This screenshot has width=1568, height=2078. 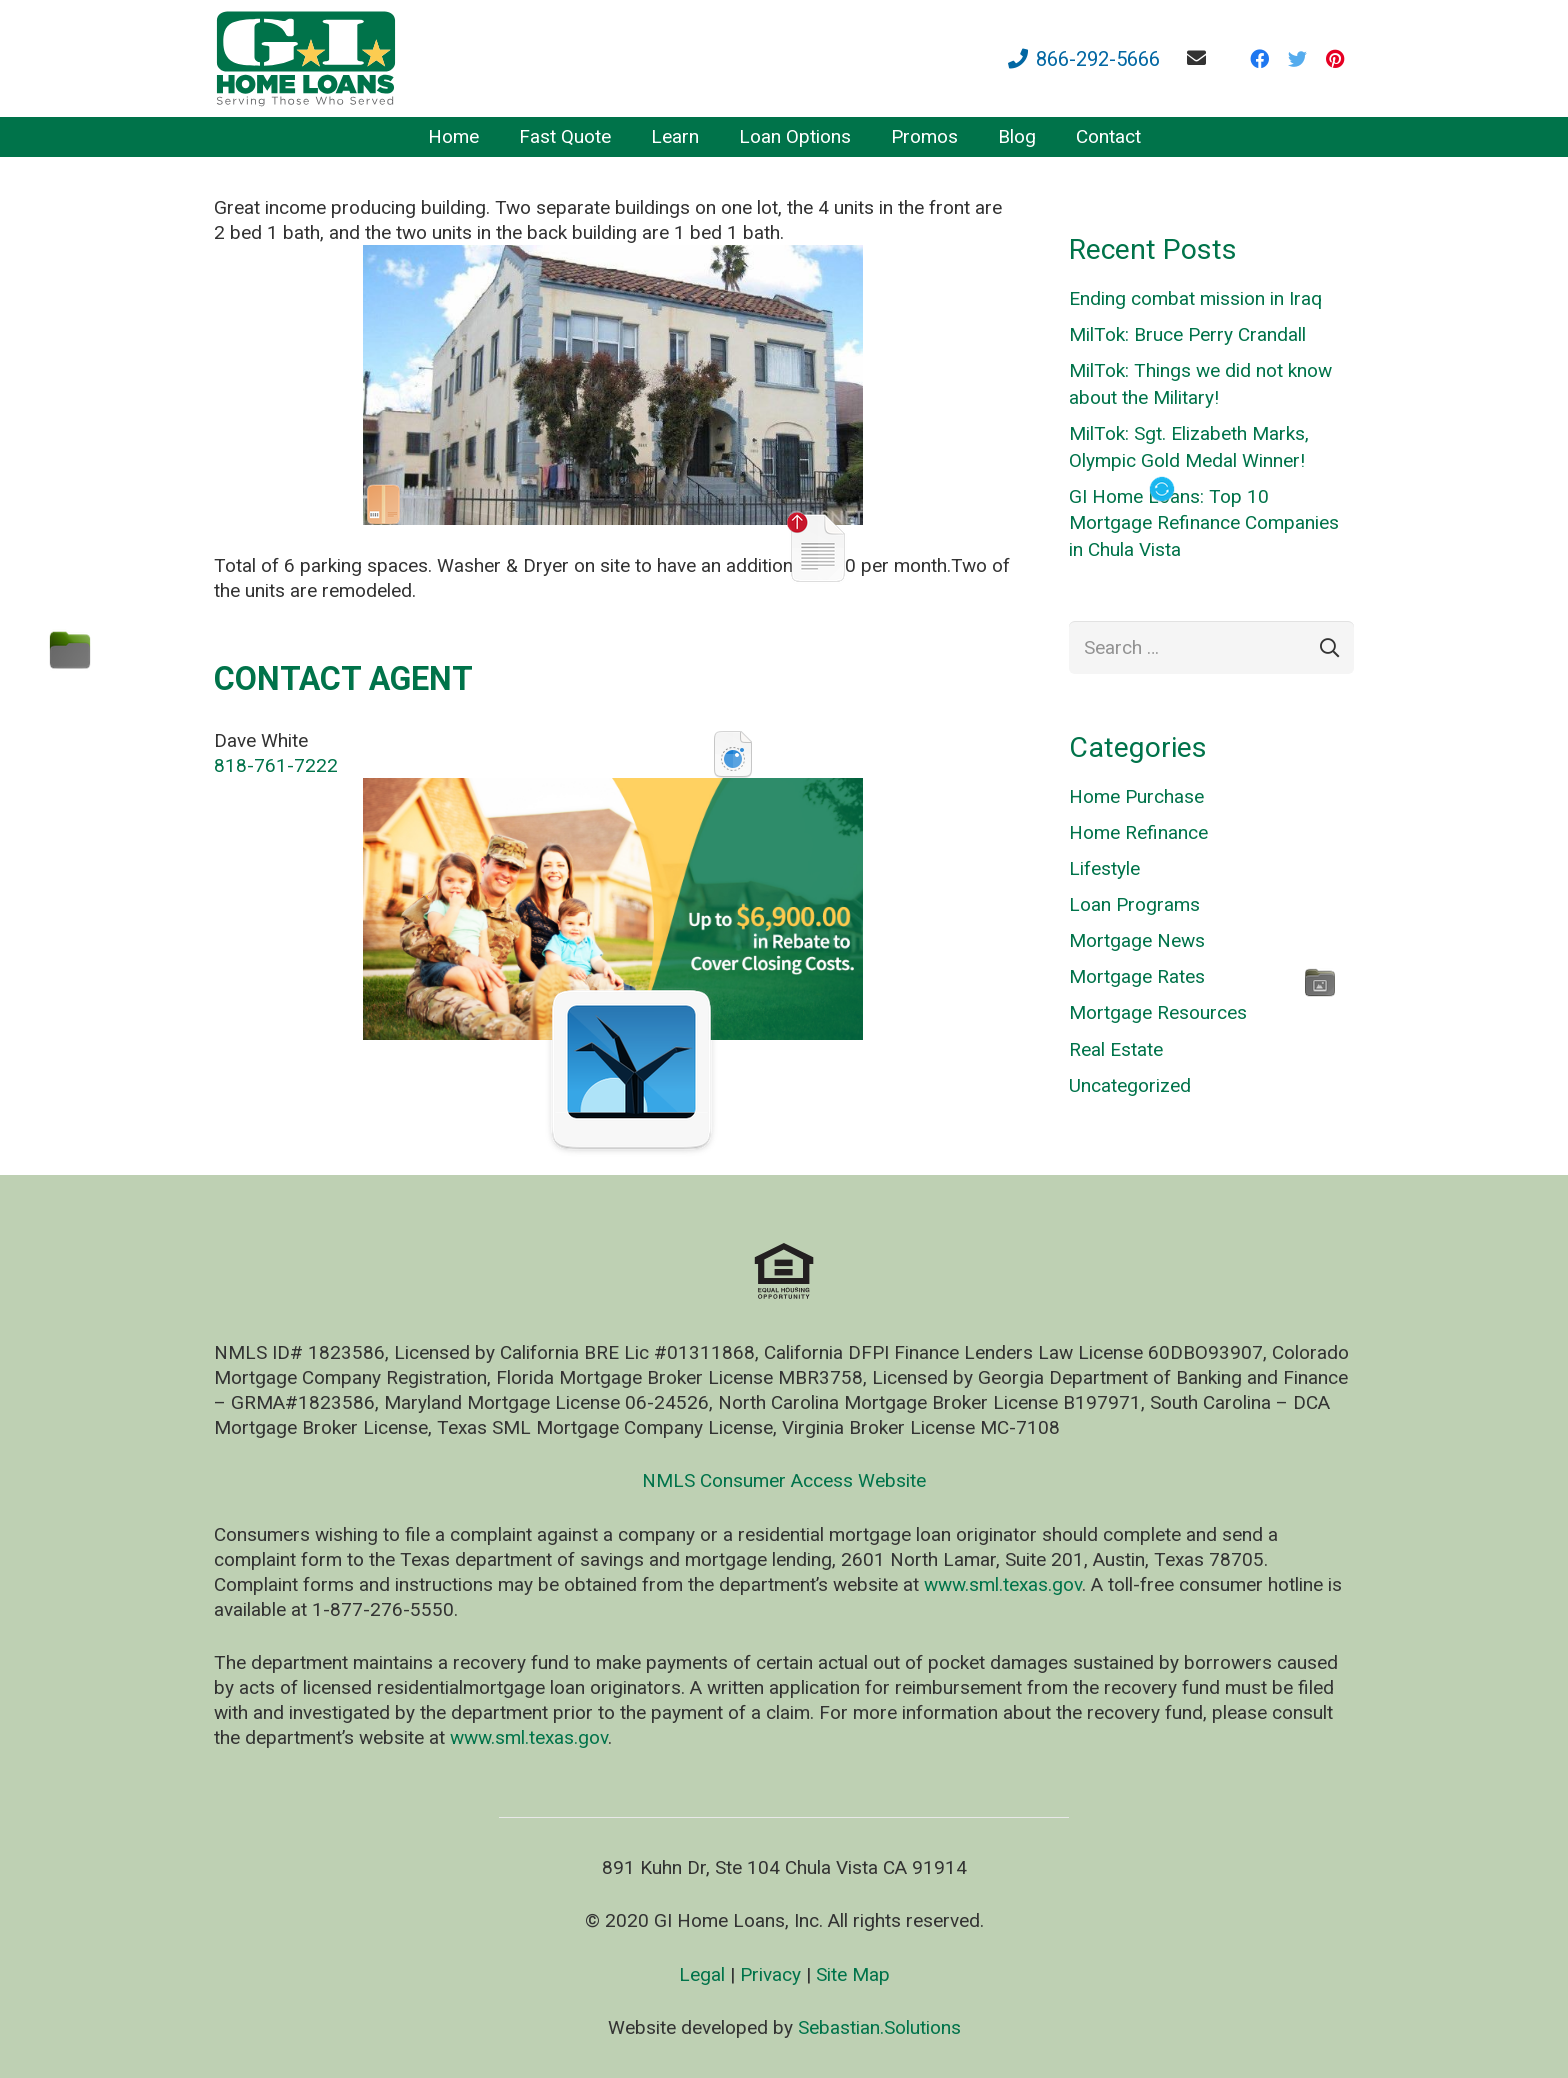 I want to click on compressed archive file type indicator, so click(x=383, y=504).